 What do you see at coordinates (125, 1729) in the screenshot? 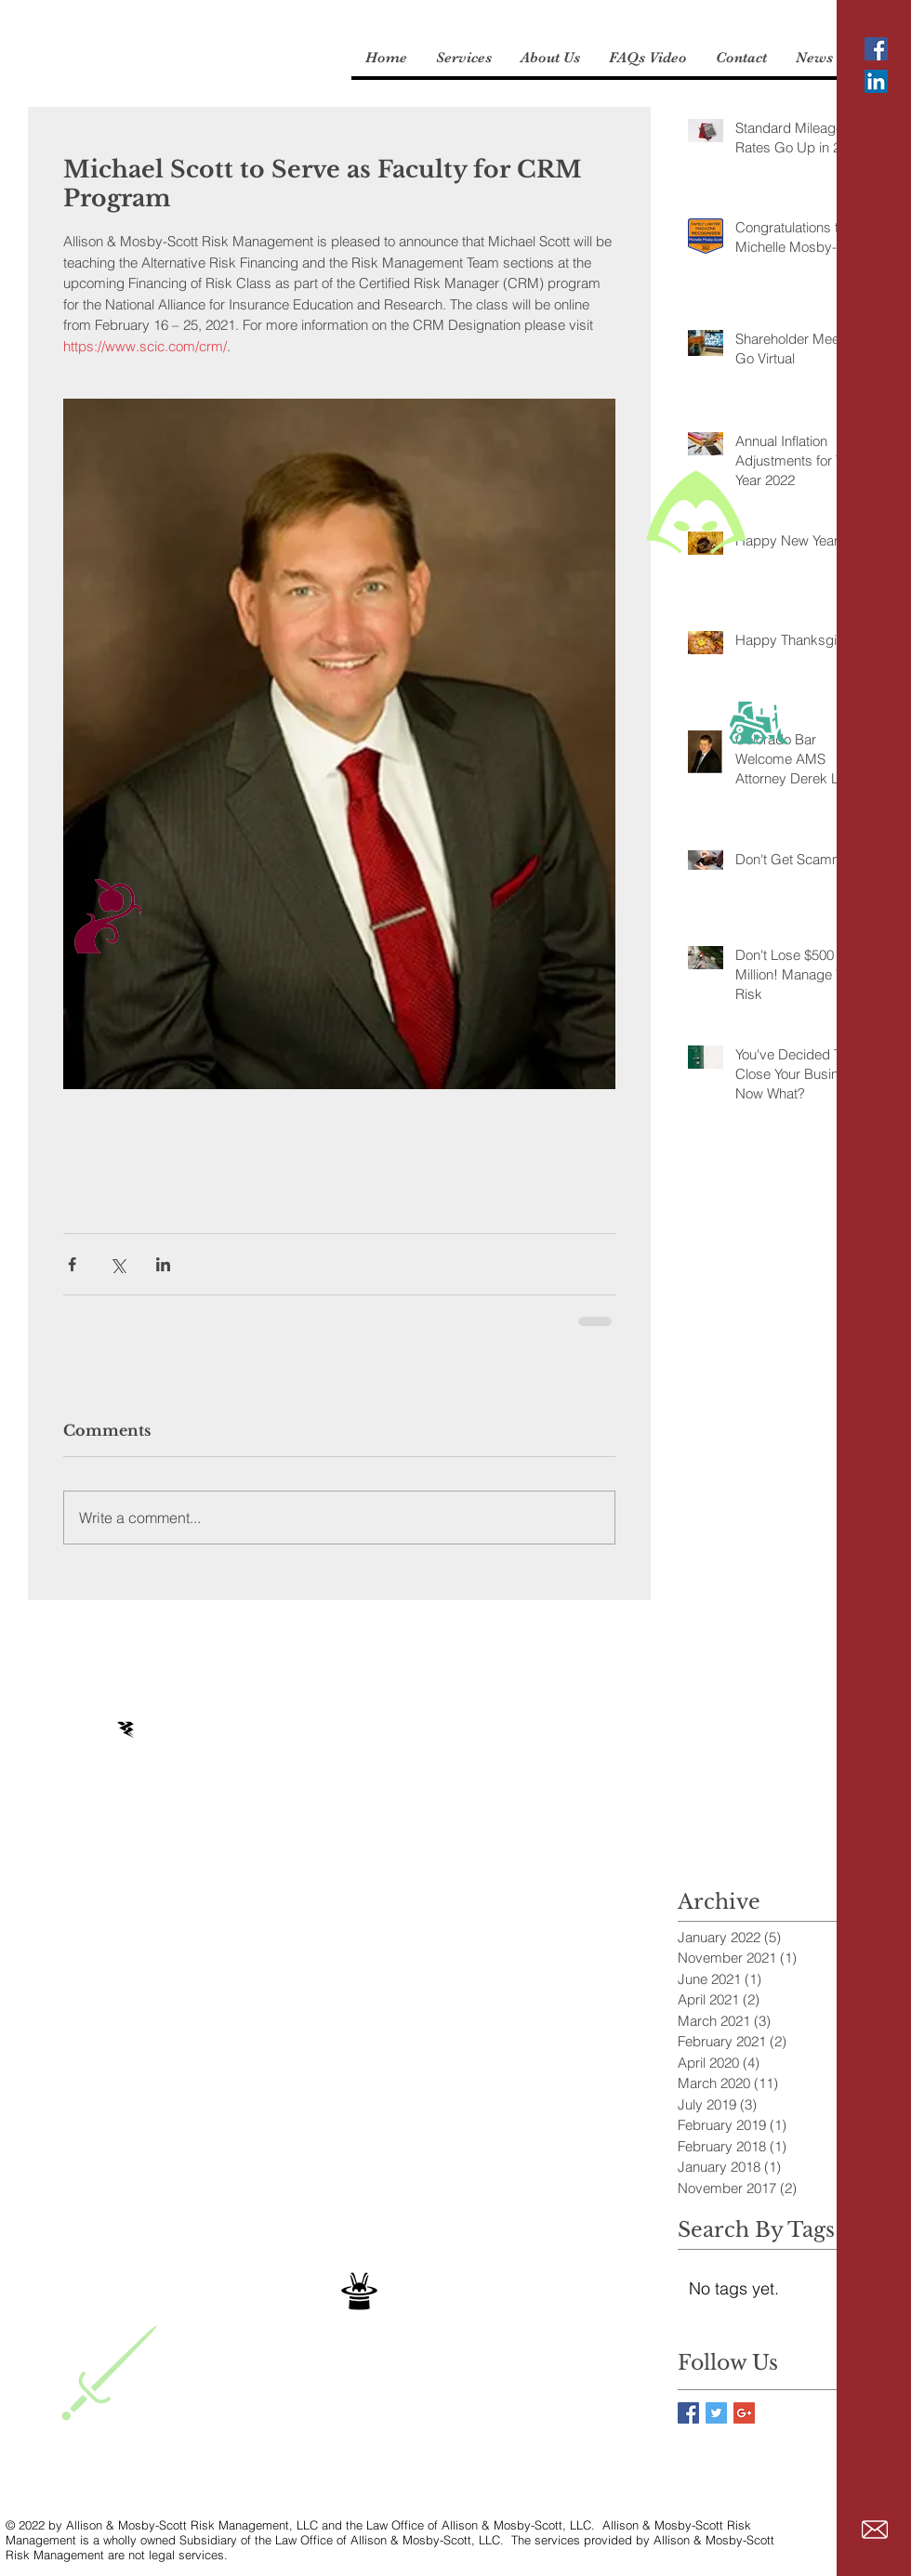
I see `activate lightning or electric ability` at bounding box center [125, 1729].